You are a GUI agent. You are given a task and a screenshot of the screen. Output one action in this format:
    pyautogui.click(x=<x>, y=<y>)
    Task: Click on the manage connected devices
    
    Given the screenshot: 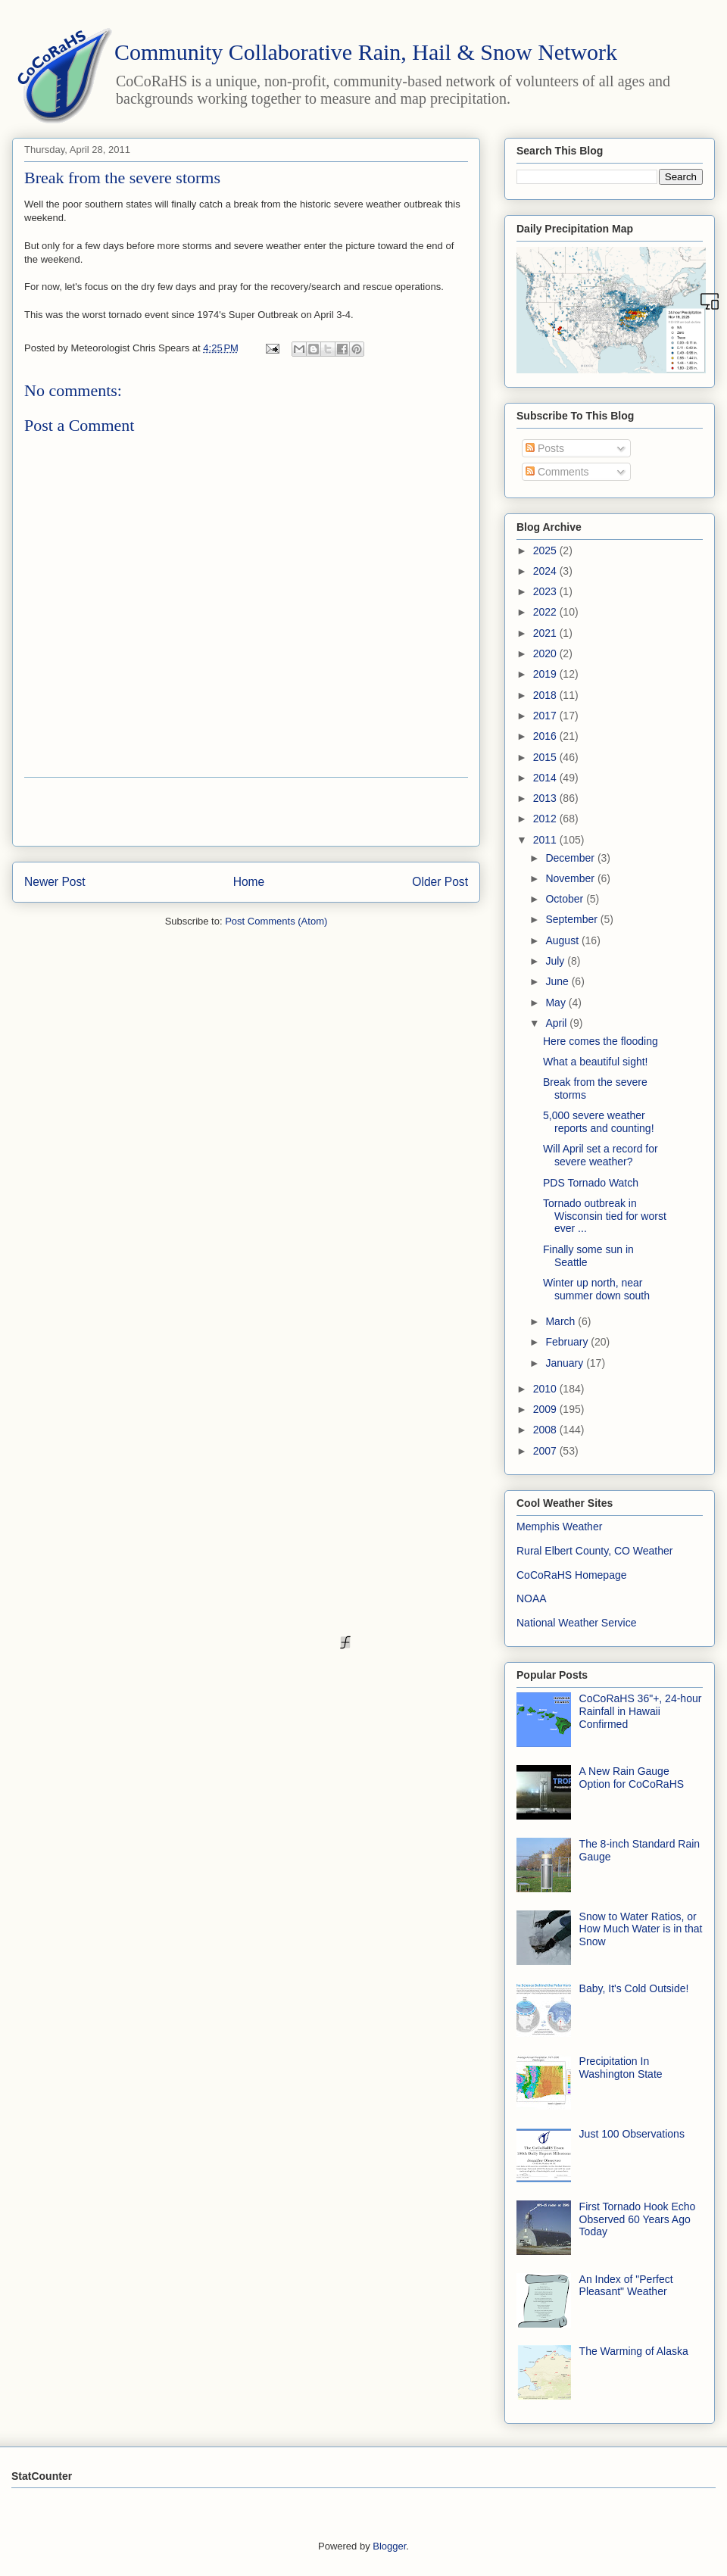 What is the action you would take?
    pyautogui.click(x=710, y=301)
    